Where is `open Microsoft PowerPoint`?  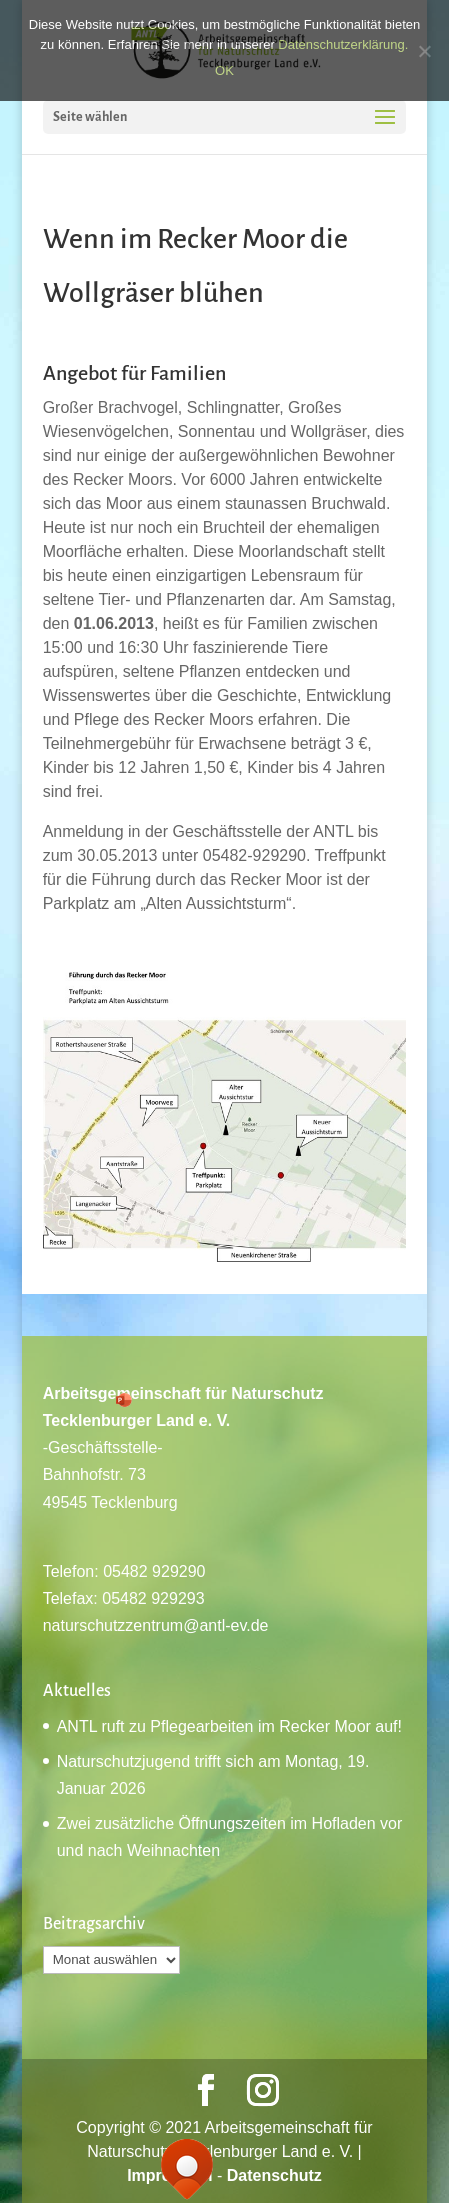 open Microsoft PowerPoint is located at coordinates (124, 1400).